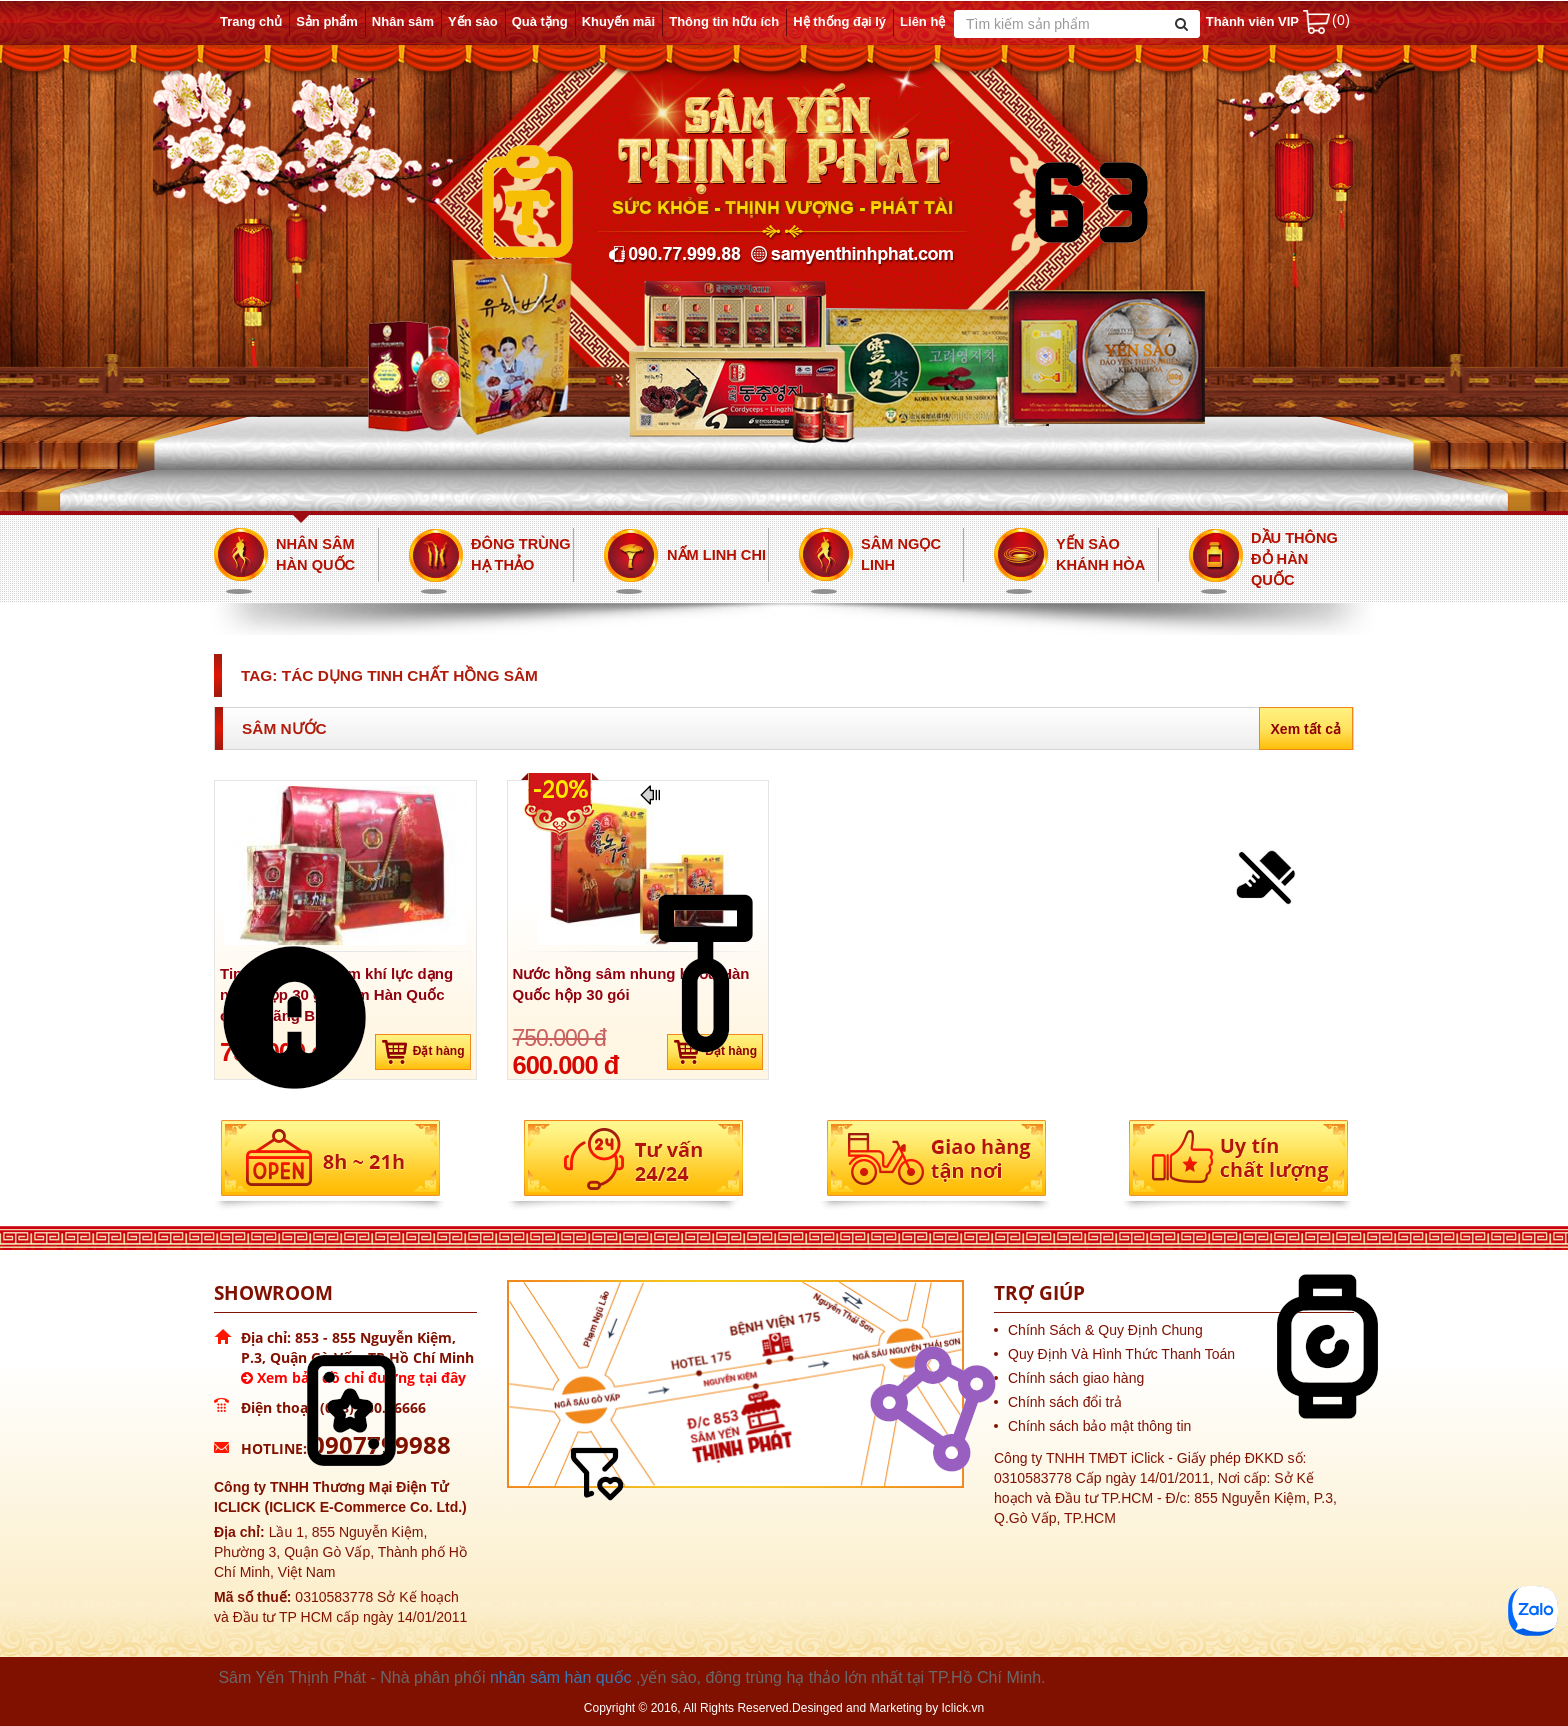 Image resolution: width=1568 pixels, height=1726 pixels. Describe the element at coordinates (933, 1409) in the screenshot. I see `create a polygon shape` at that location.